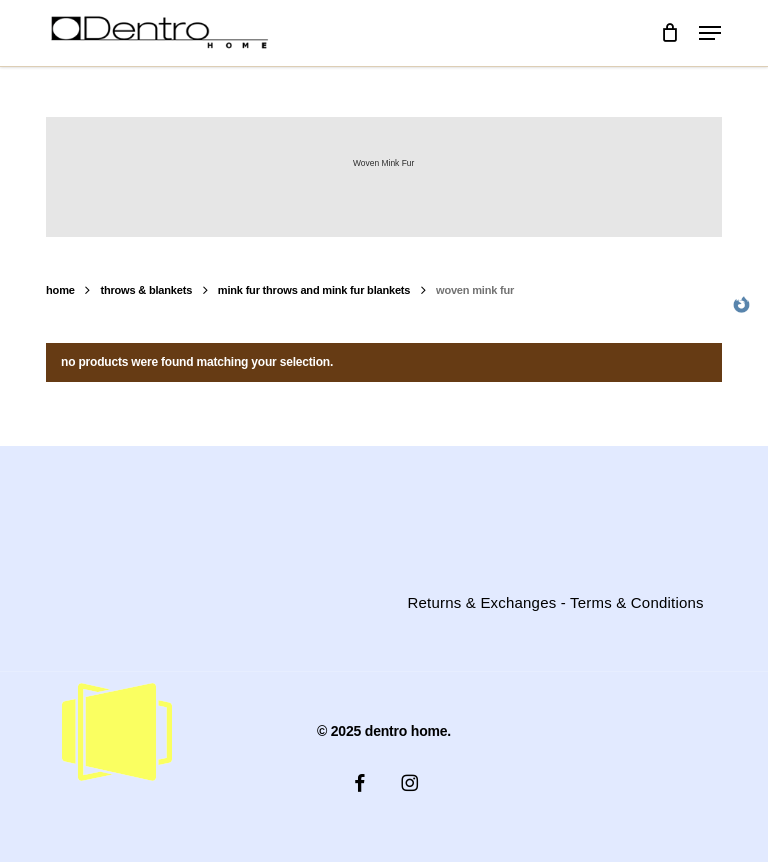 The height and width of the screenshot is (862, 768). I want to click on reveal.js presentation framework logo, so click(117, 732).